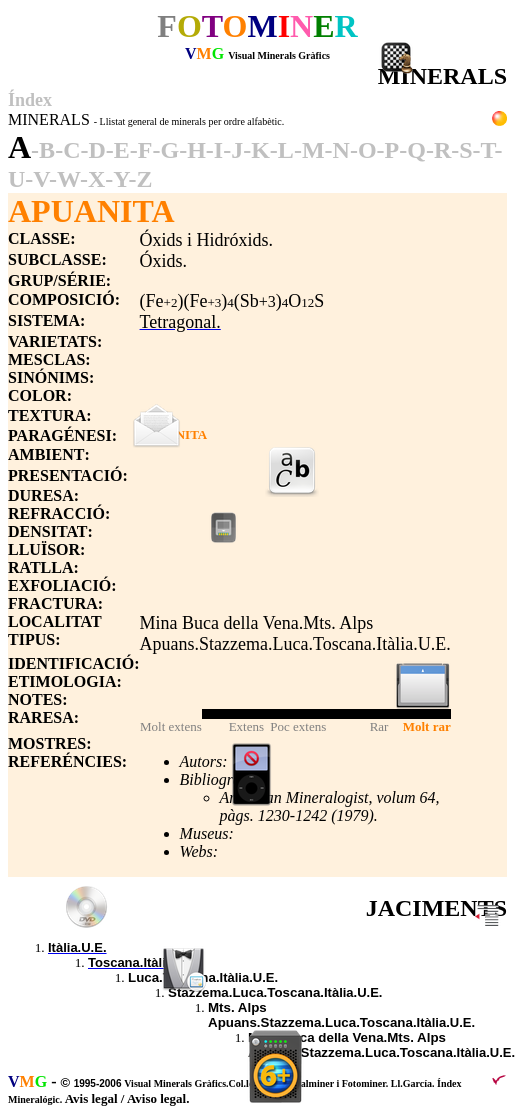 The width and height of the screenshot is (515, 1115). Describe the element at coordinates (183, 969) in the screenshot. I see `manage digital certificates and security credentials` at that location.